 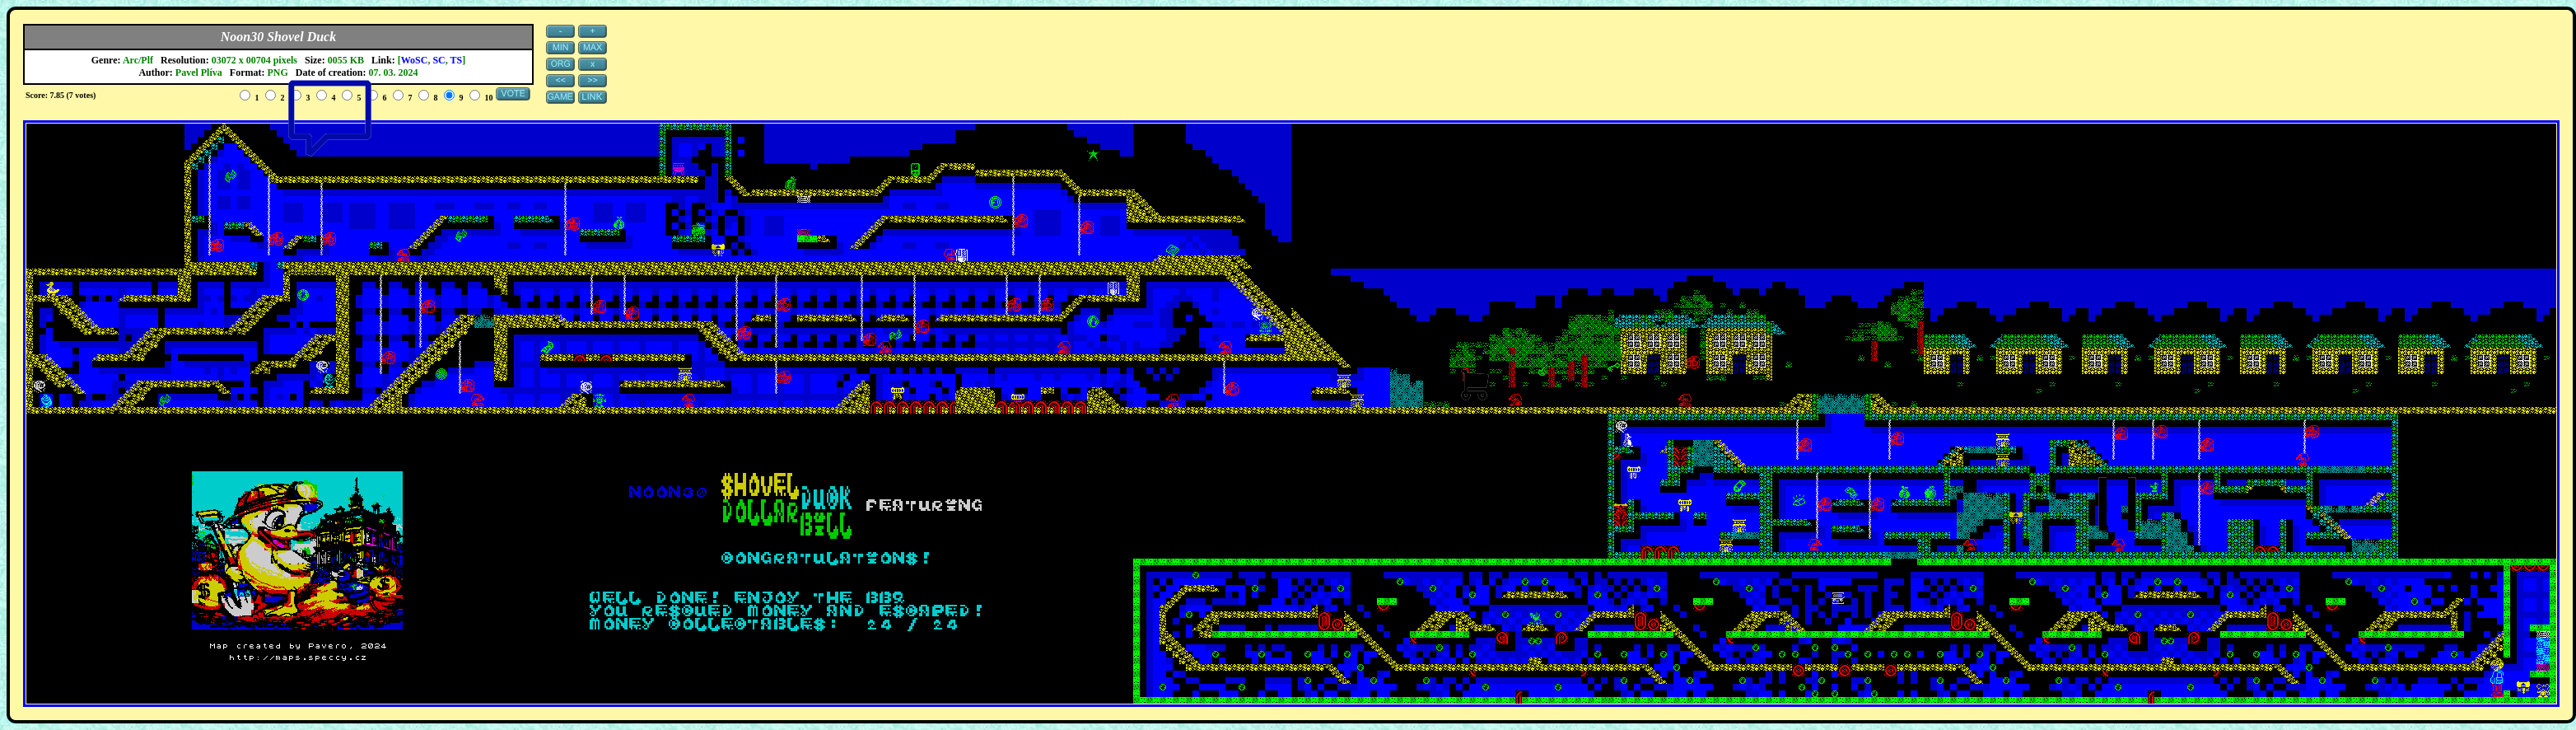 I want to click on view your shopping cart, so click(x=1475, y=385).